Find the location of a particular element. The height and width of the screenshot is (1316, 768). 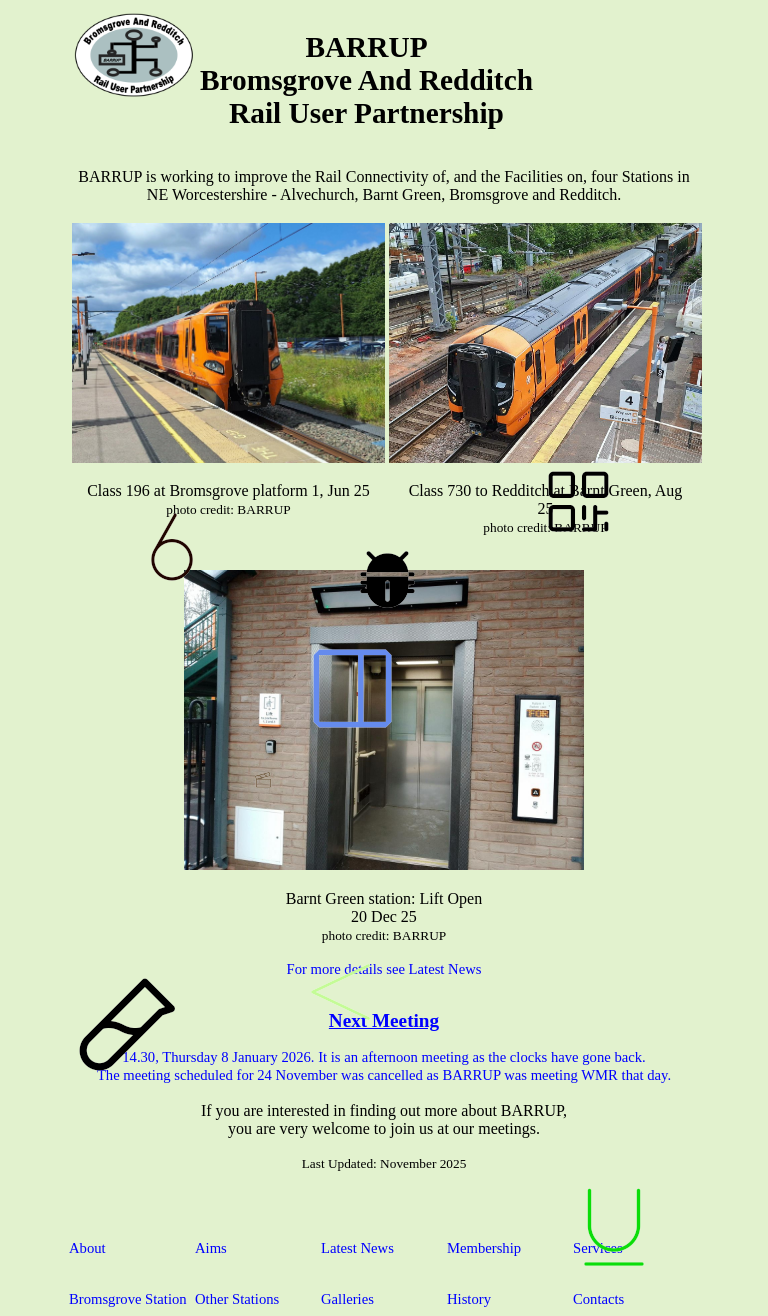

hide the right sidebar panel is located at coordinates (352, 688).